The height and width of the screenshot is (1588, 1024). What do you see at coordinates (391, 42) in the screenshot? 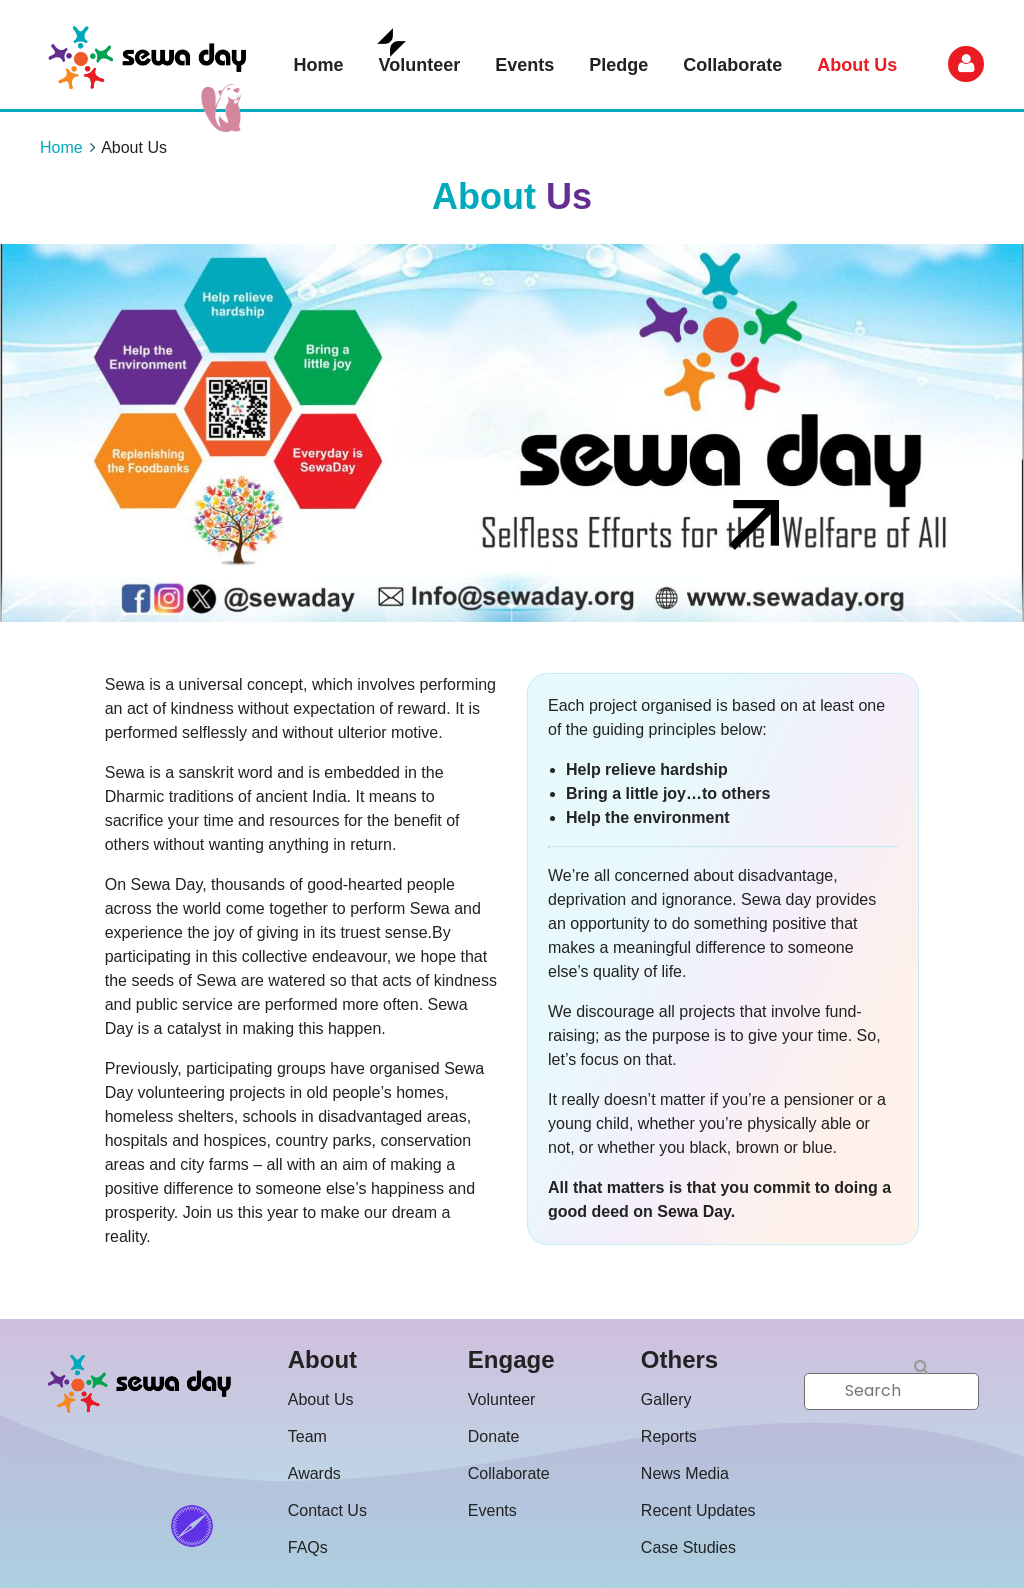
I see `glide app logo` at bounding box center [391, 42].